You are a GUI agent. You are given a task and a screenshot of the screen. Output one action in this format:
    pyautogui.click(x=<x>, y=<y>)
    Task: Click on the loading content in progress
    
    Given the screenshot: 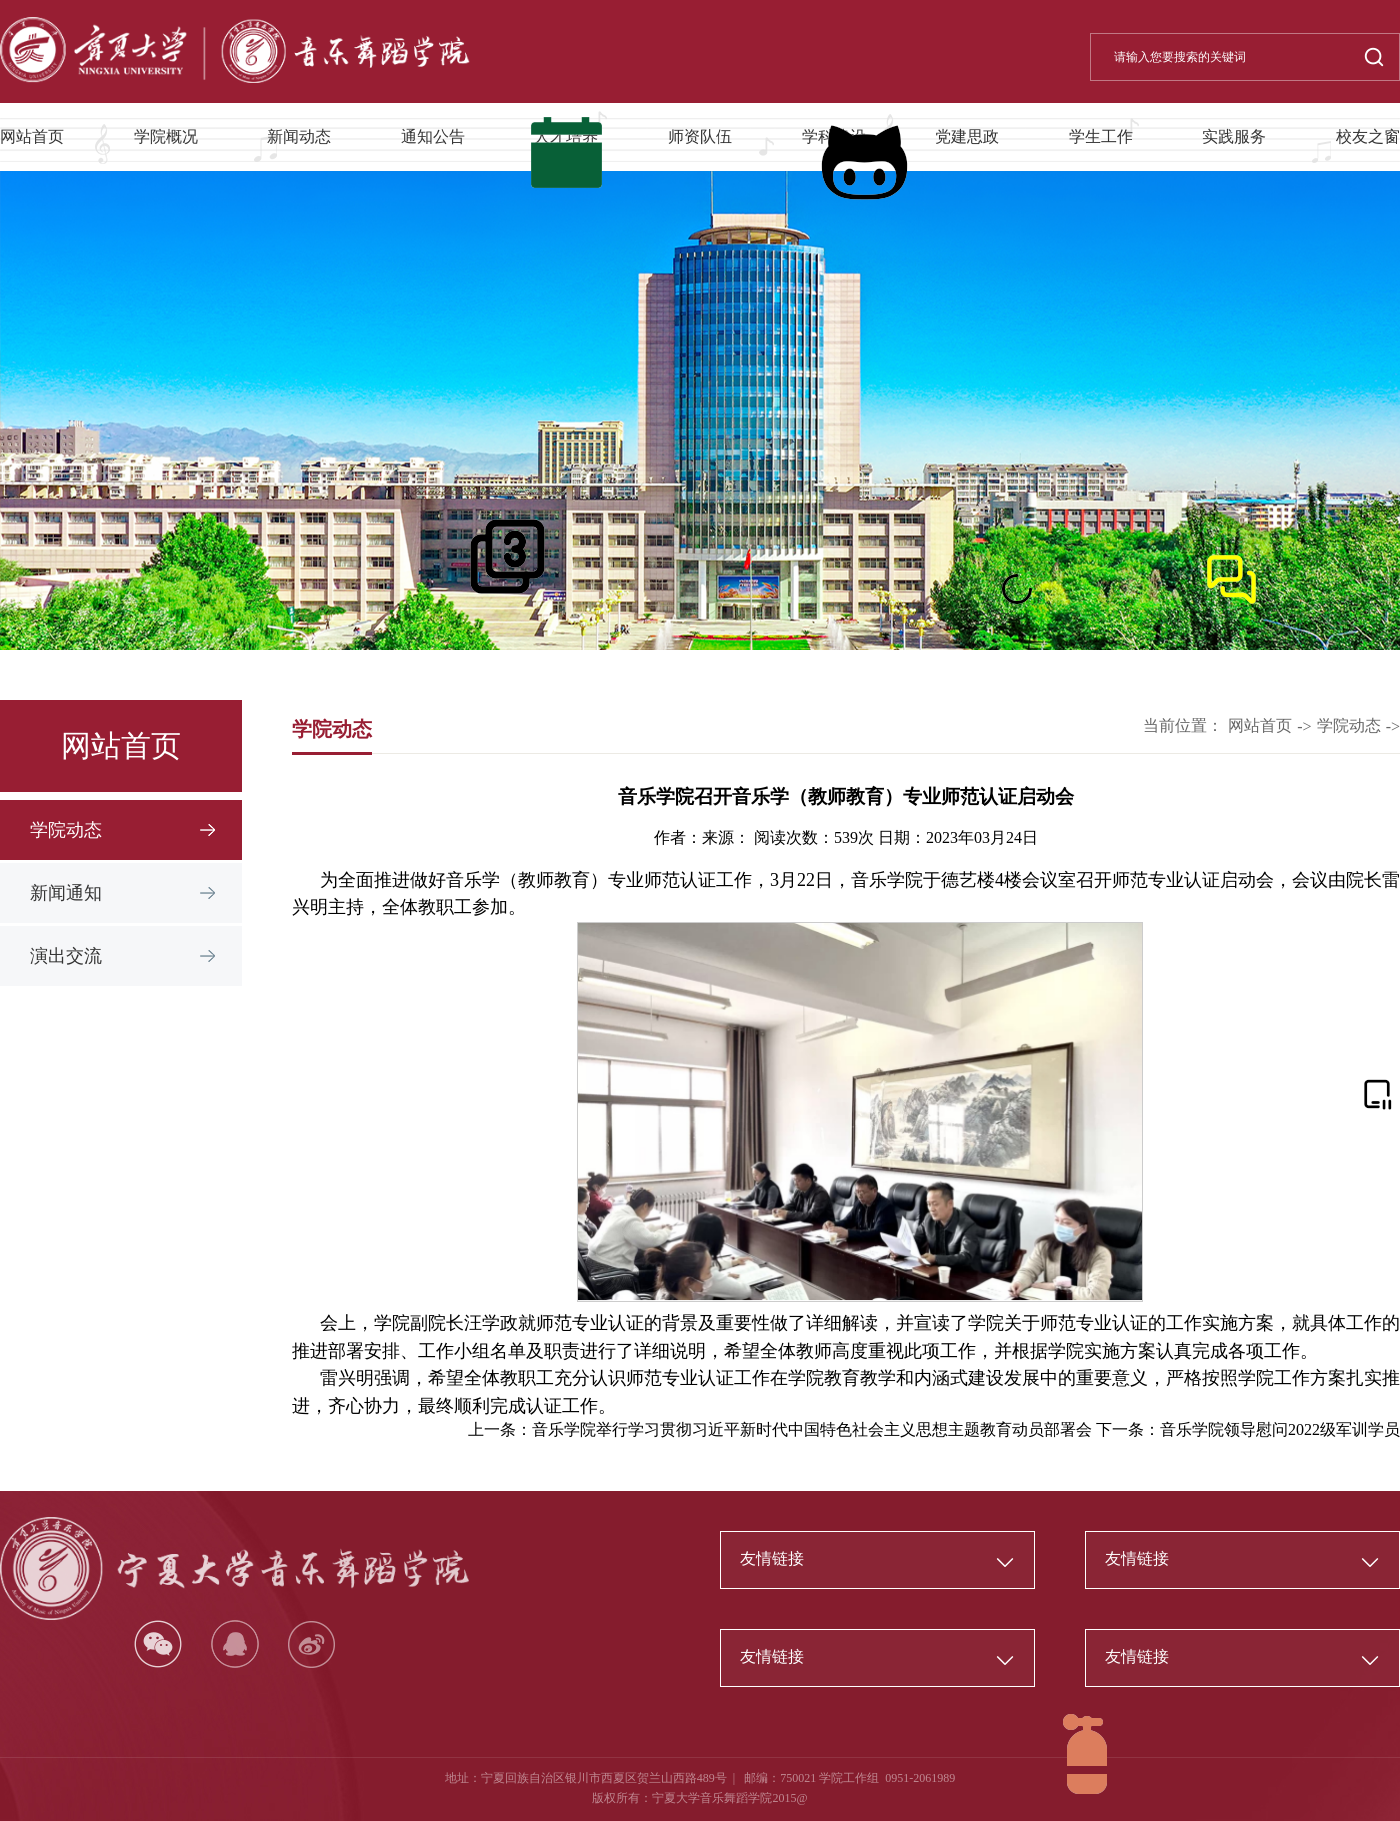 What is the action you would take?
    pyautogui.click(x=1017, y=589)
    